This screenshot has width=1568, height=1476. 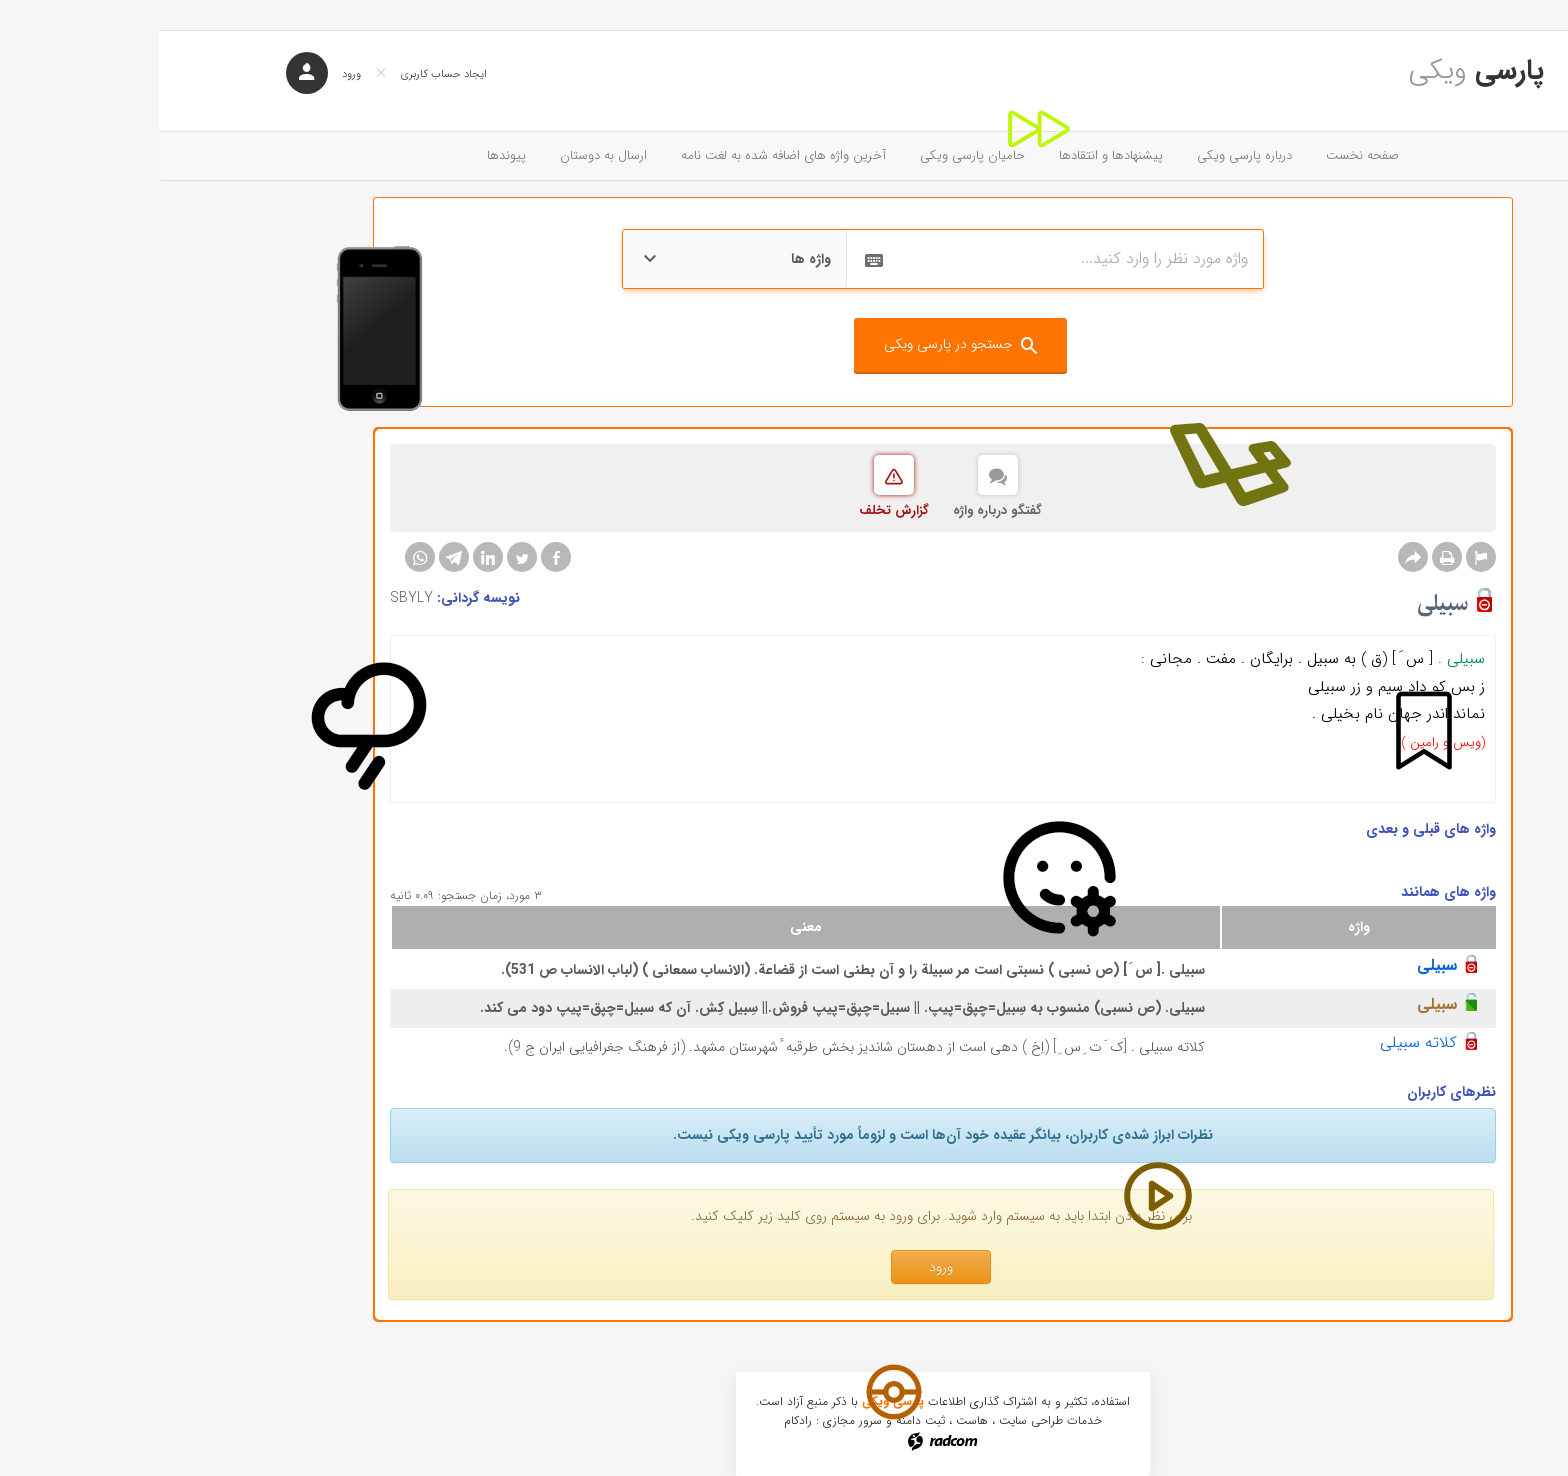 I want to click on customize emoji or reaction settings, so click(x=1059, y=877).